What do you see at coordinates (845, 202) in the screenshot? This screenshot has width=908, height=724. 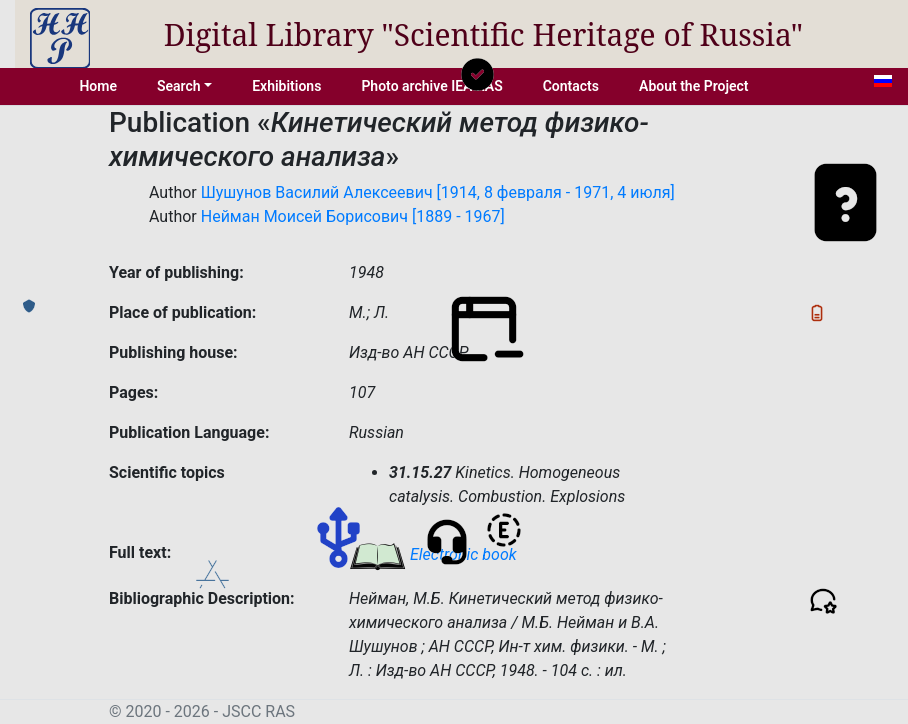 I see `unknown or unrecognized device detected` at bounding box center [845, 202].